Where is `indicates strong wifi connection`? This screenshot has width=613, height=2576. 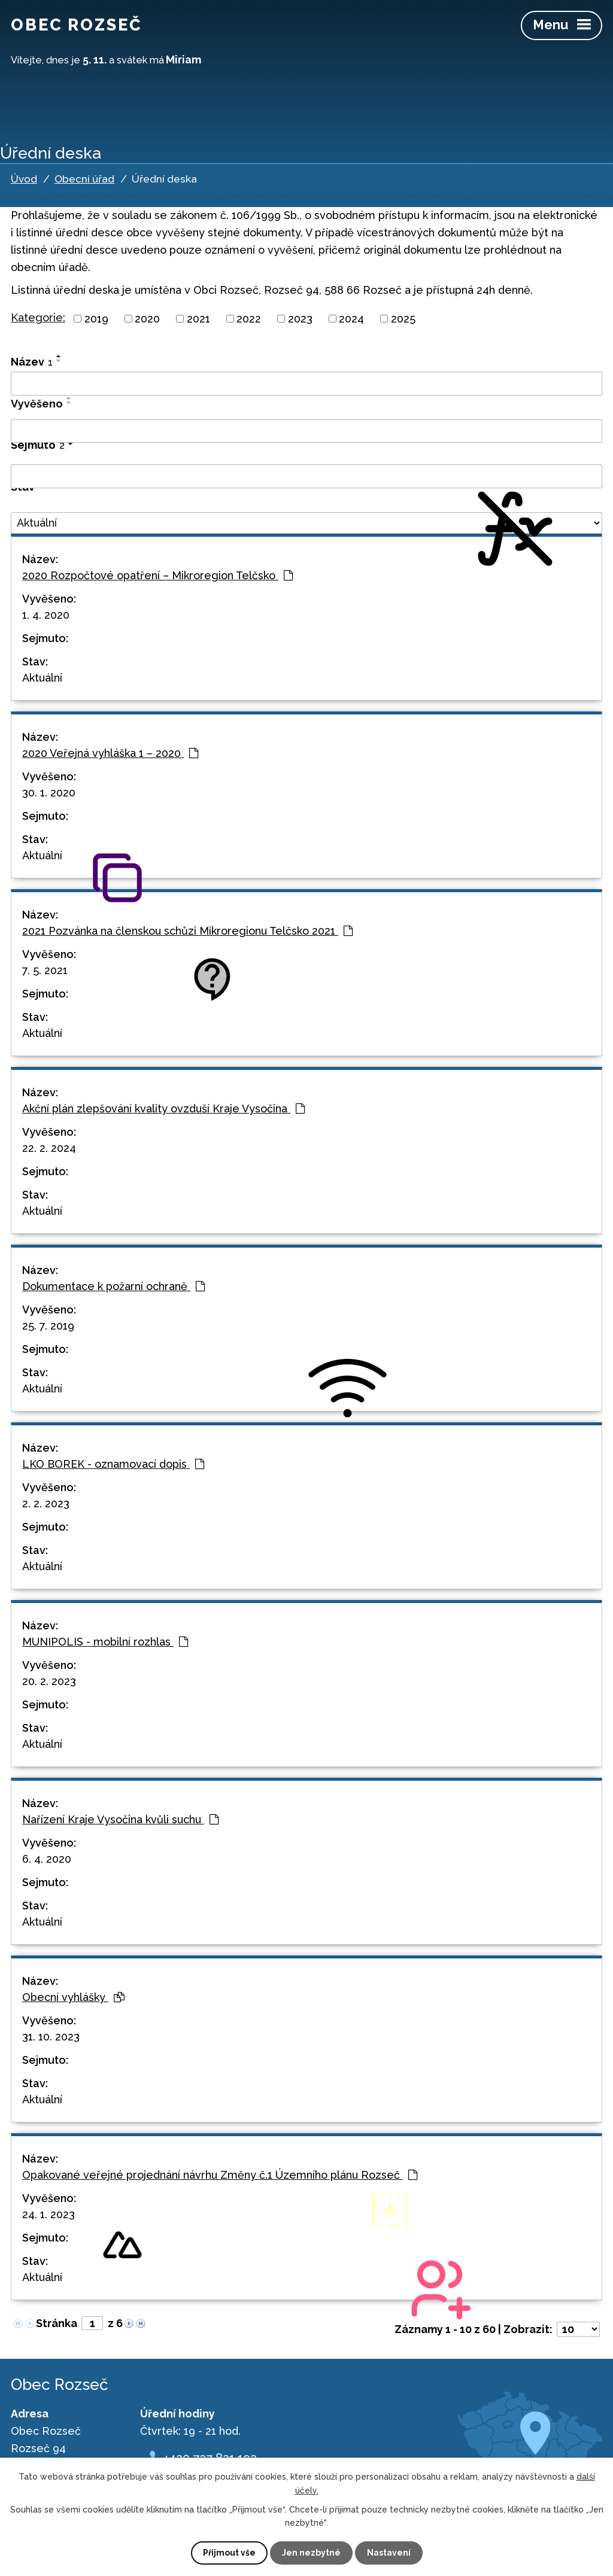
indicates strong wifi connection is located at coordinates (347, 1386).